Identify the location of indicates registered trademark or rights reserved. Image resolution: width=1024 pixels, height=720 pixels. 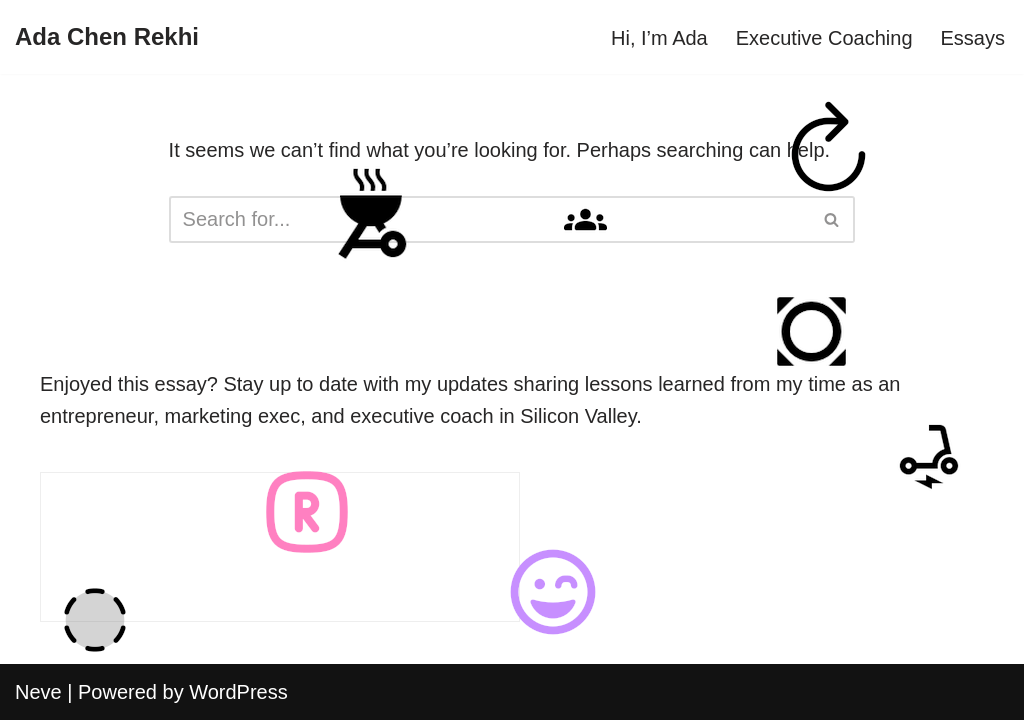
(307, 512).